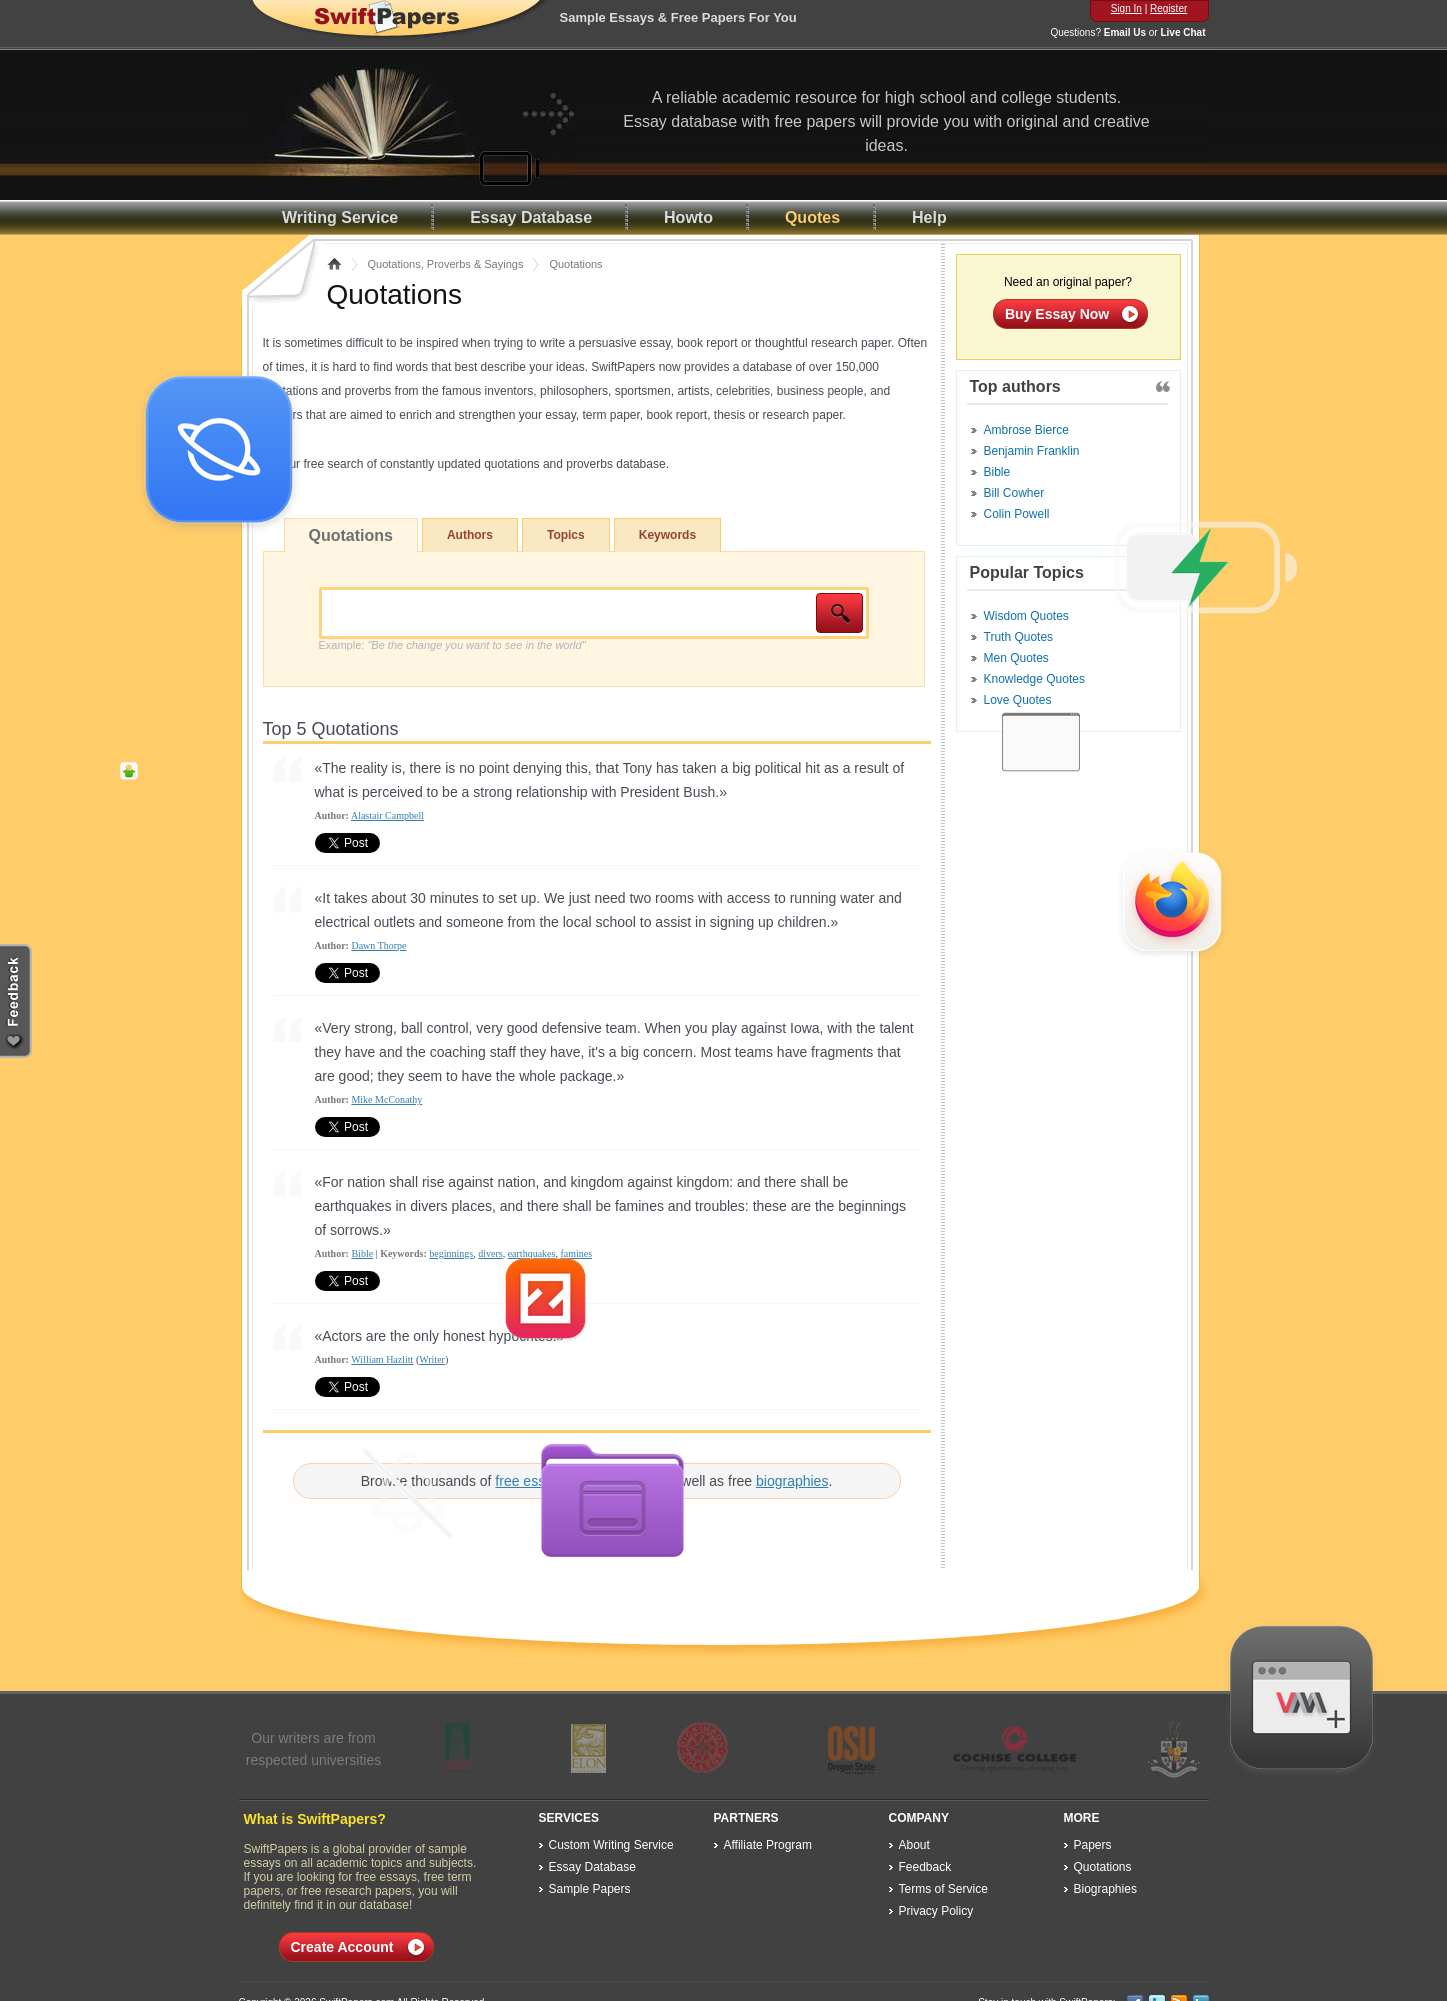 Image resolution: width=1447 pixels, height=2001 pixels. Describe the element at coordinates (1205, 567) in the screenshot. I see `battery at 50% and currently charging` at that location.